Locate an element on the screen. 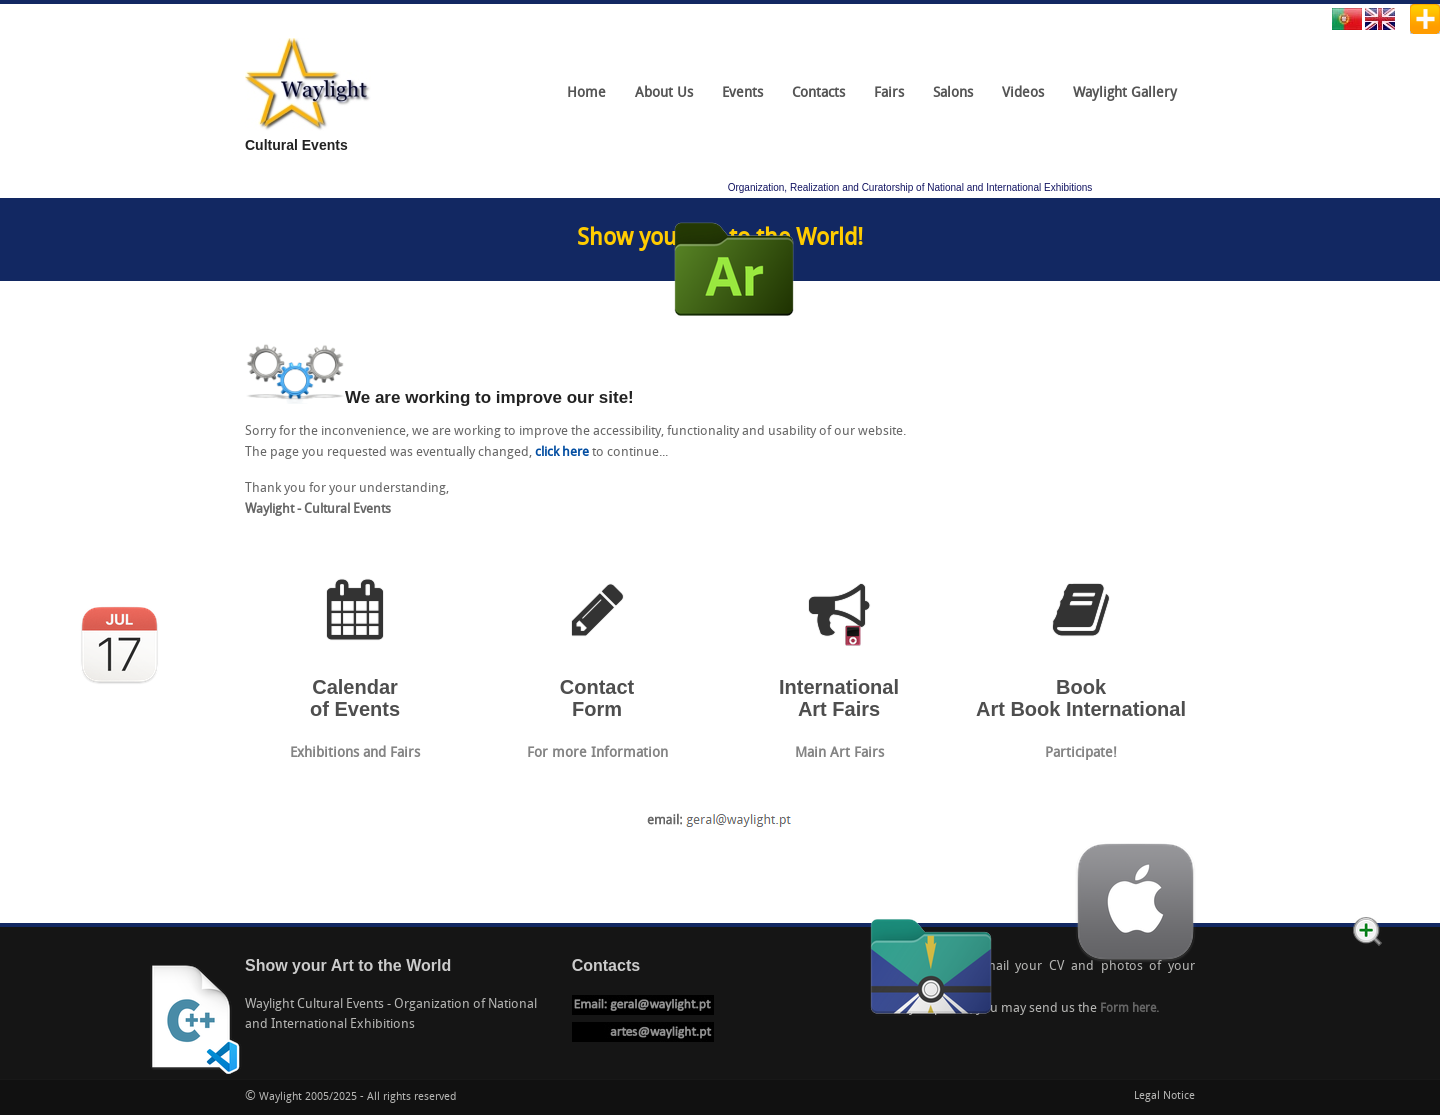 The height and width of the screenshot is (1115, 1440). indicates a connected iPod nano device is located at coordinates (853, 631).